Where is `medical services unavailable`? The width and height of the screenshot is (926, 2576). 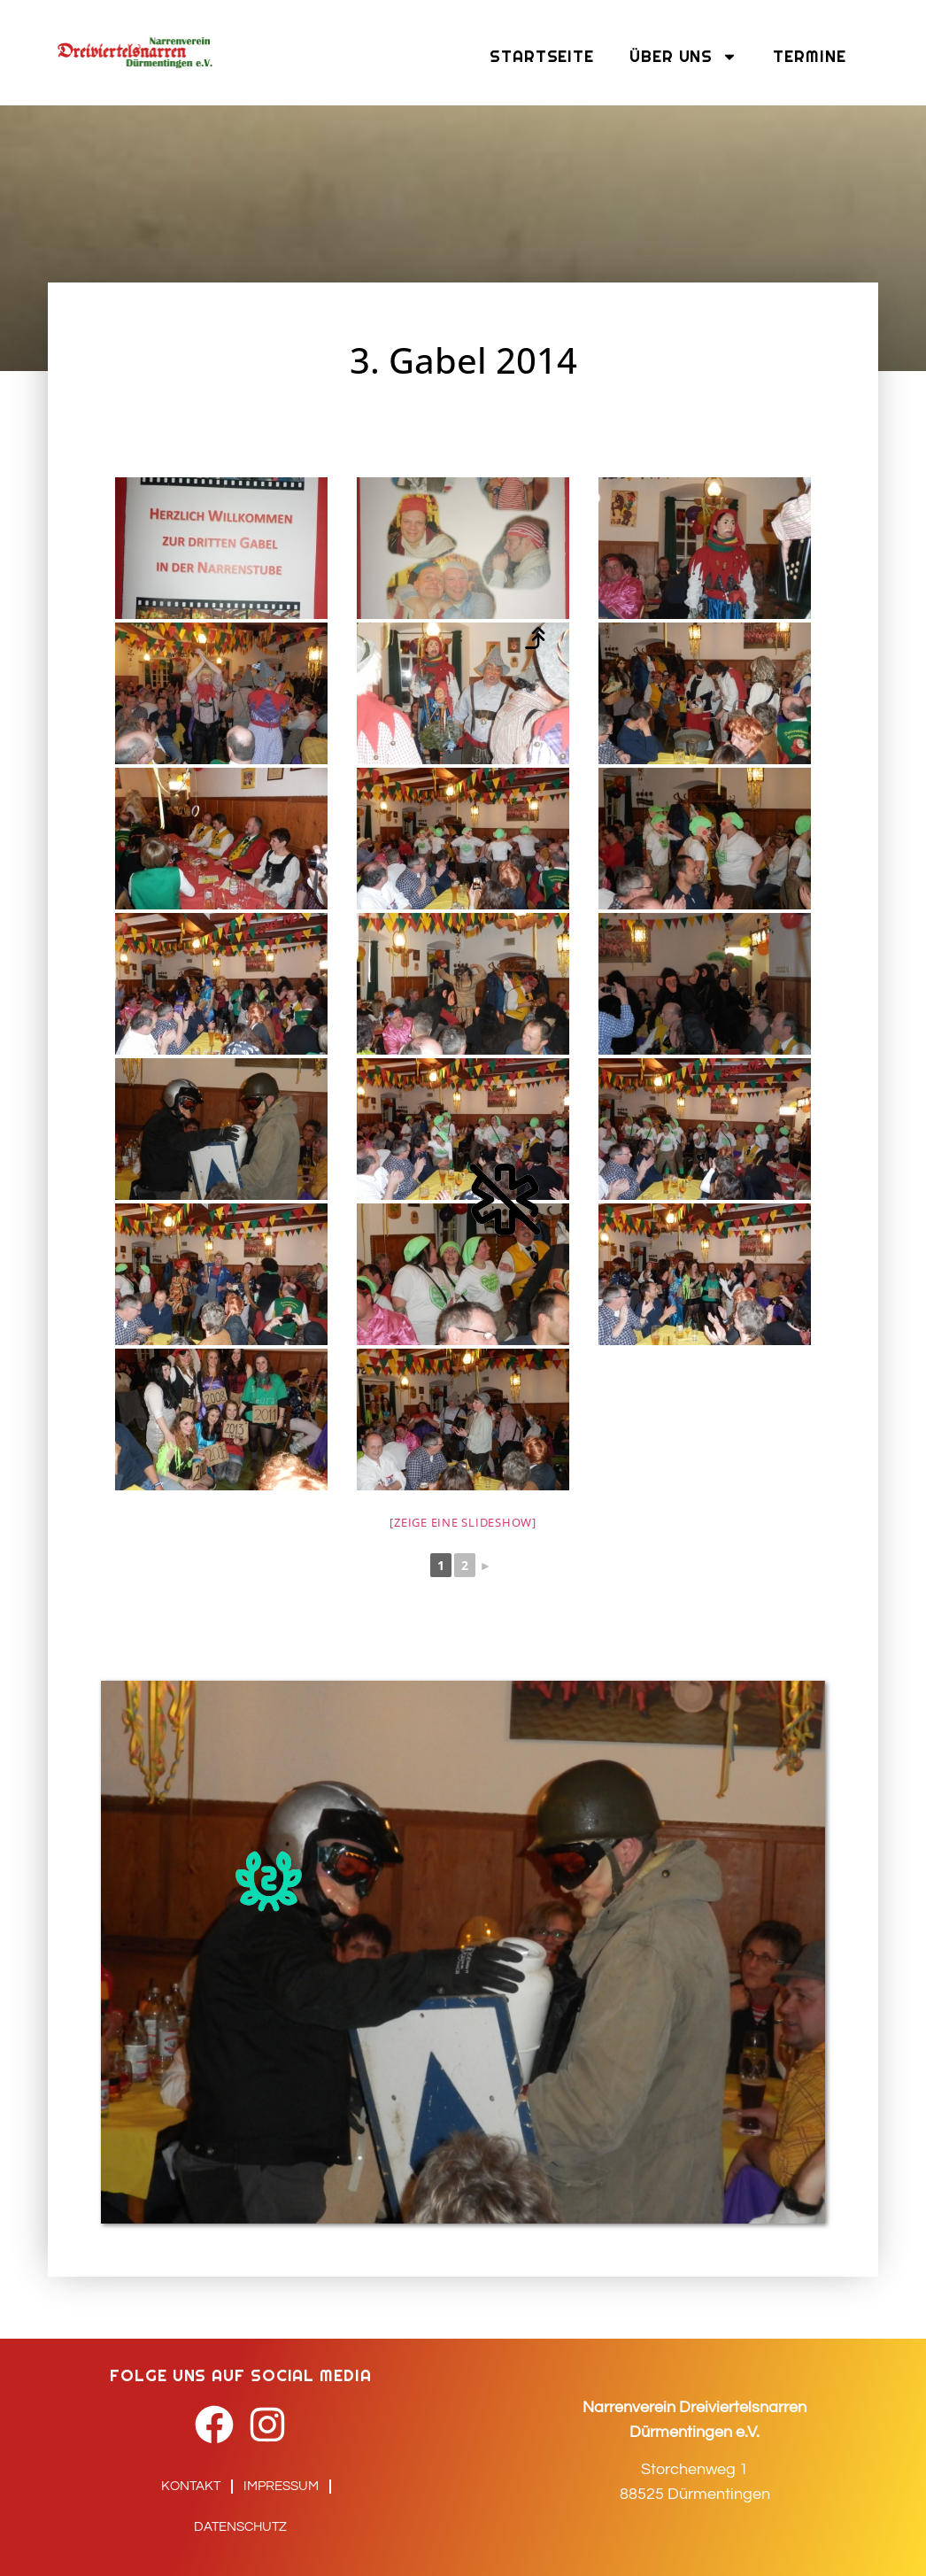
medical services unavailable is located at coordinates (505, 1199).